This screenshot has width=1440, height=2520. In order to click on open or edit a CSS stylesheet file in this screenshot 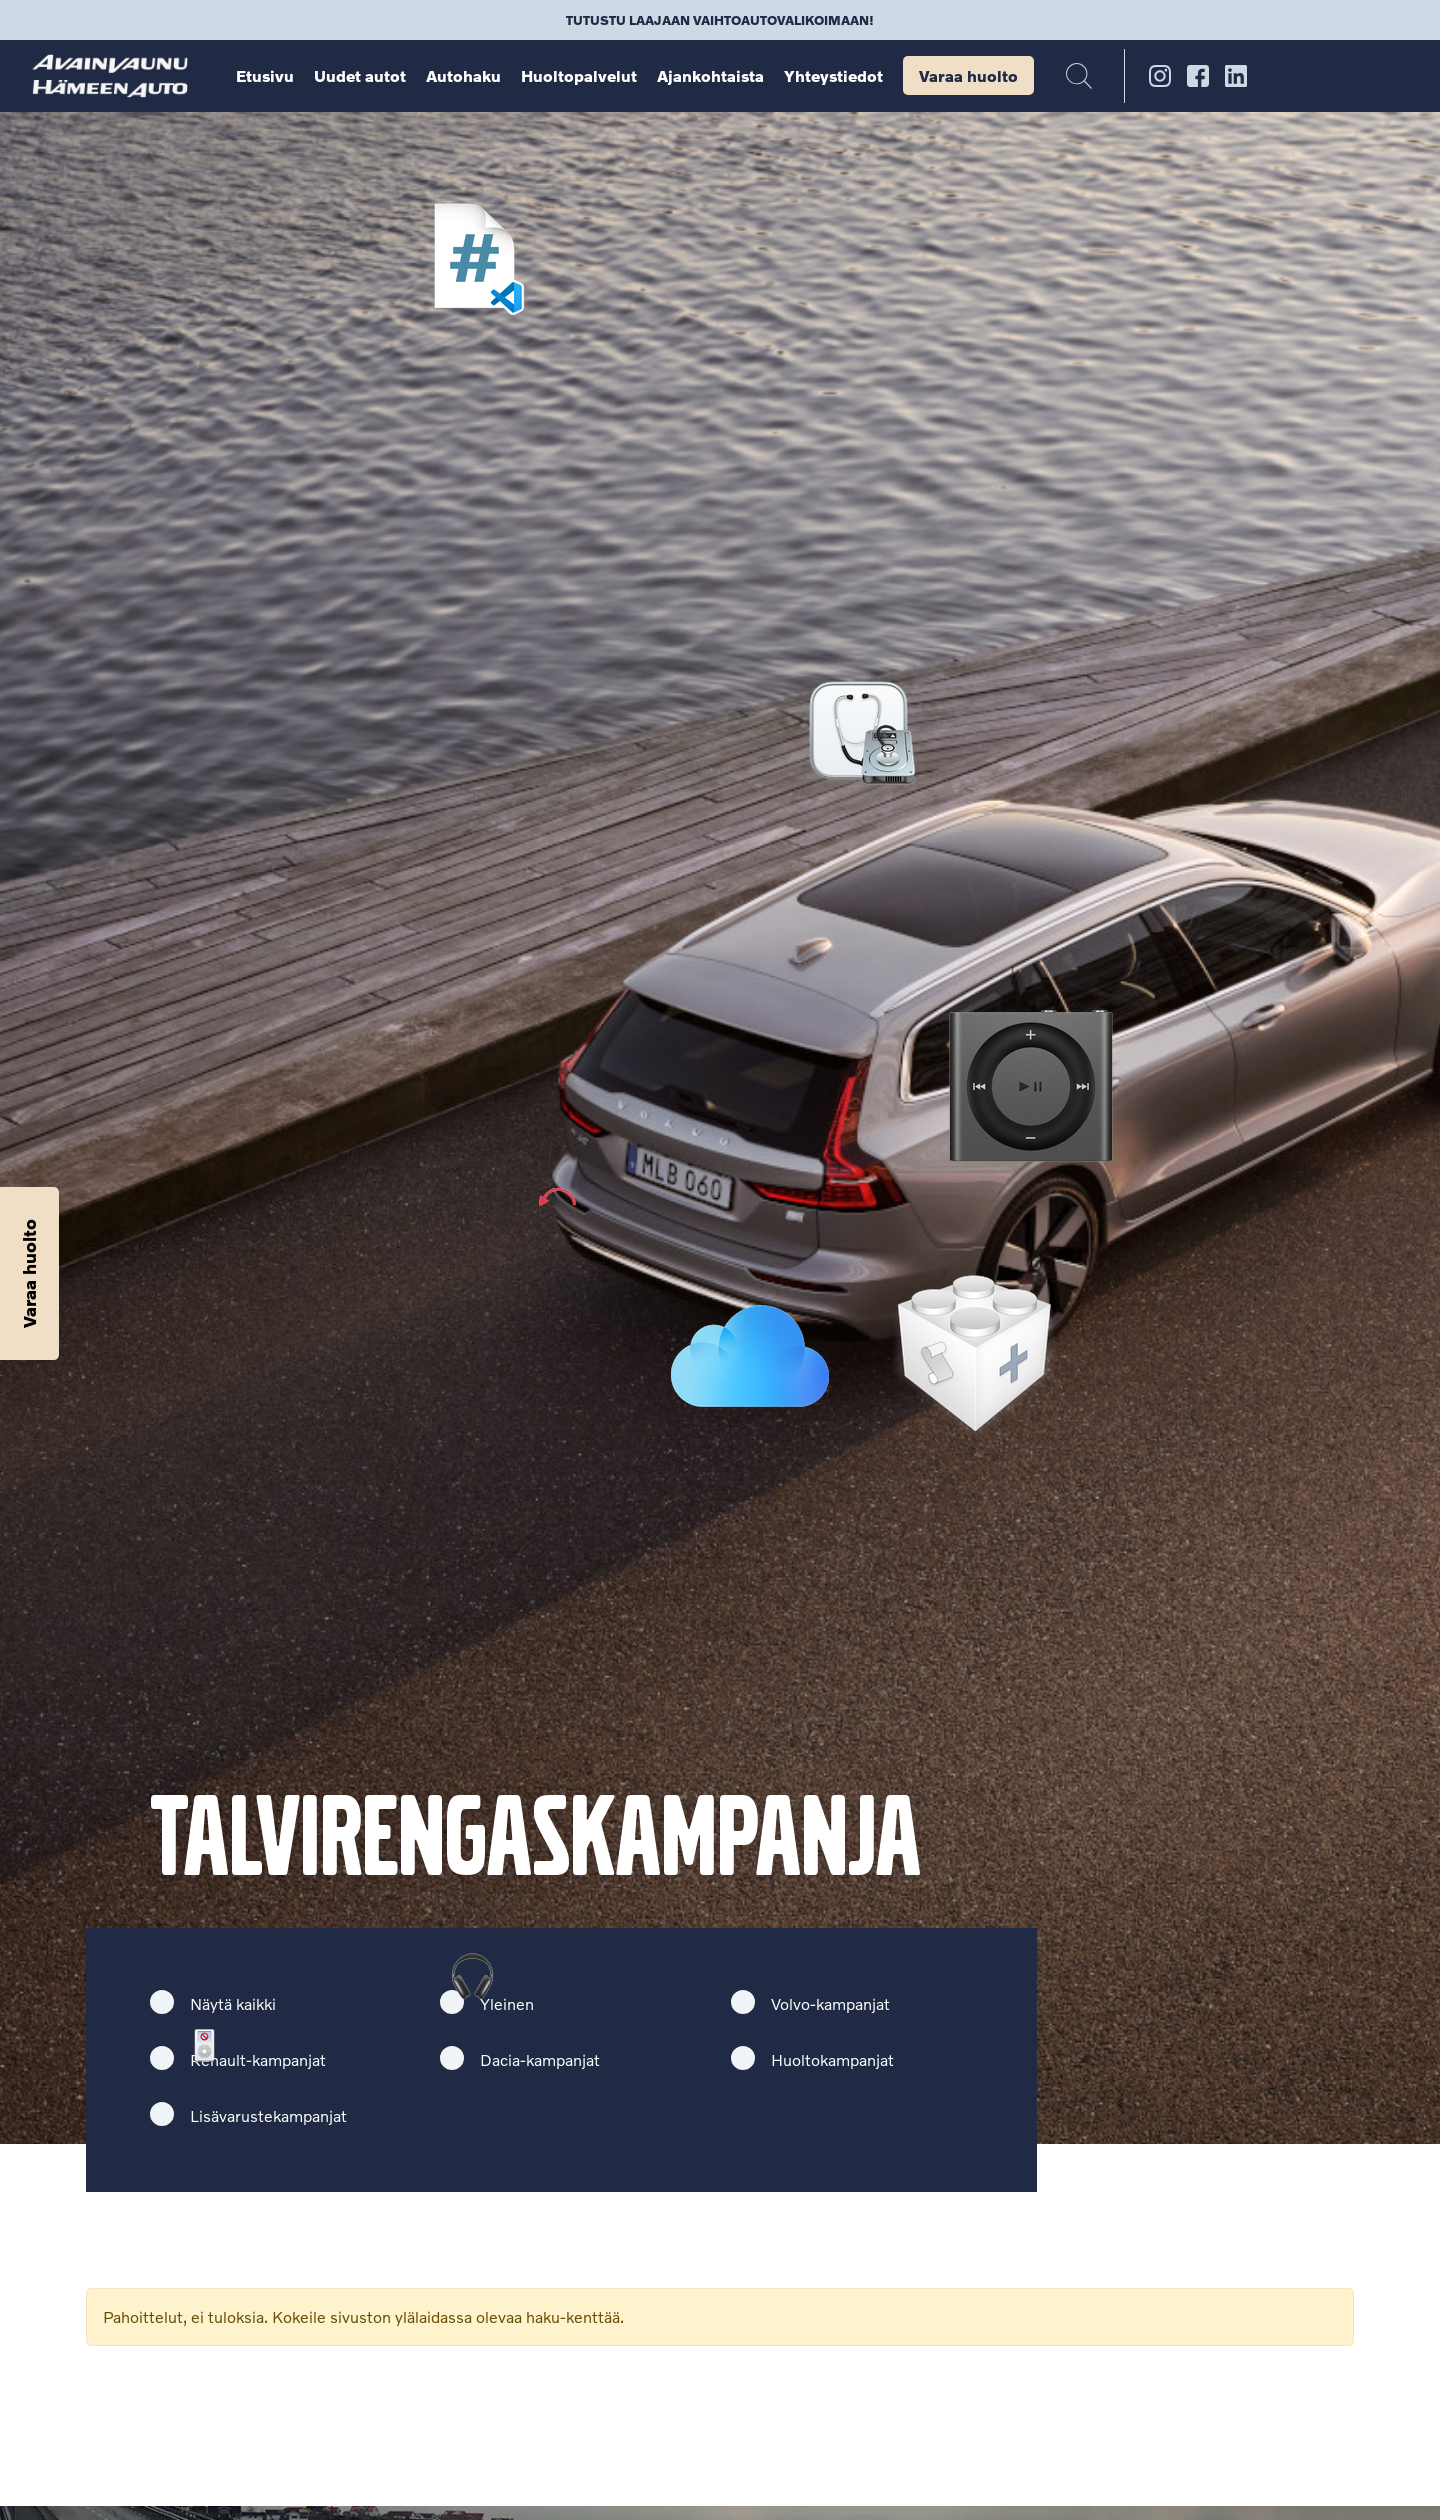, I will do `click(474, 258)`.